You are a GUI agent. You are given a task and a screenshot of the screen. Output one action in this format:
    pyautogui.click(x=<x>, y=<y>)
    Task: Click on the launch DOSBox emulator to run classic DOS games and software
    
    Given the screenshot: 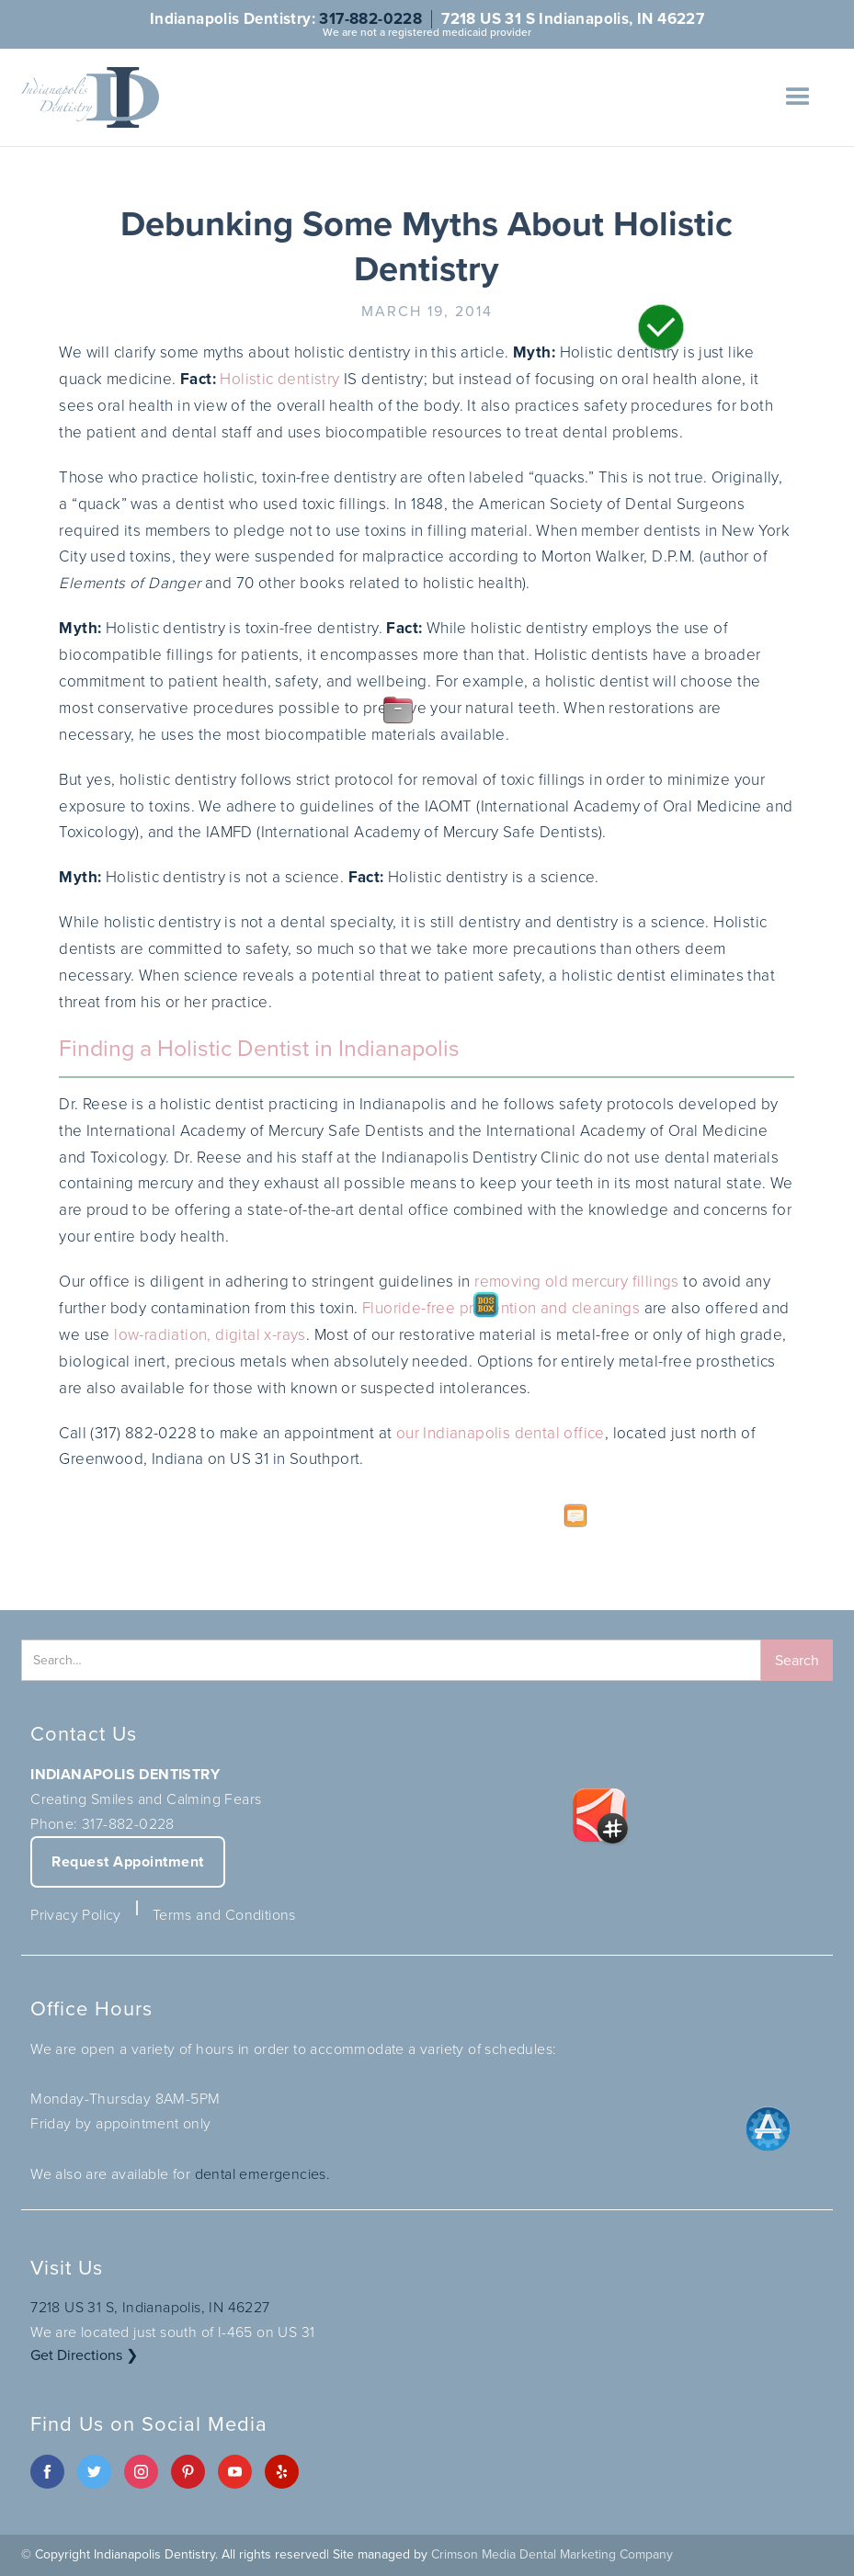 What is the action you would take?
    pyautogui.click(x=485, y=1304)
    